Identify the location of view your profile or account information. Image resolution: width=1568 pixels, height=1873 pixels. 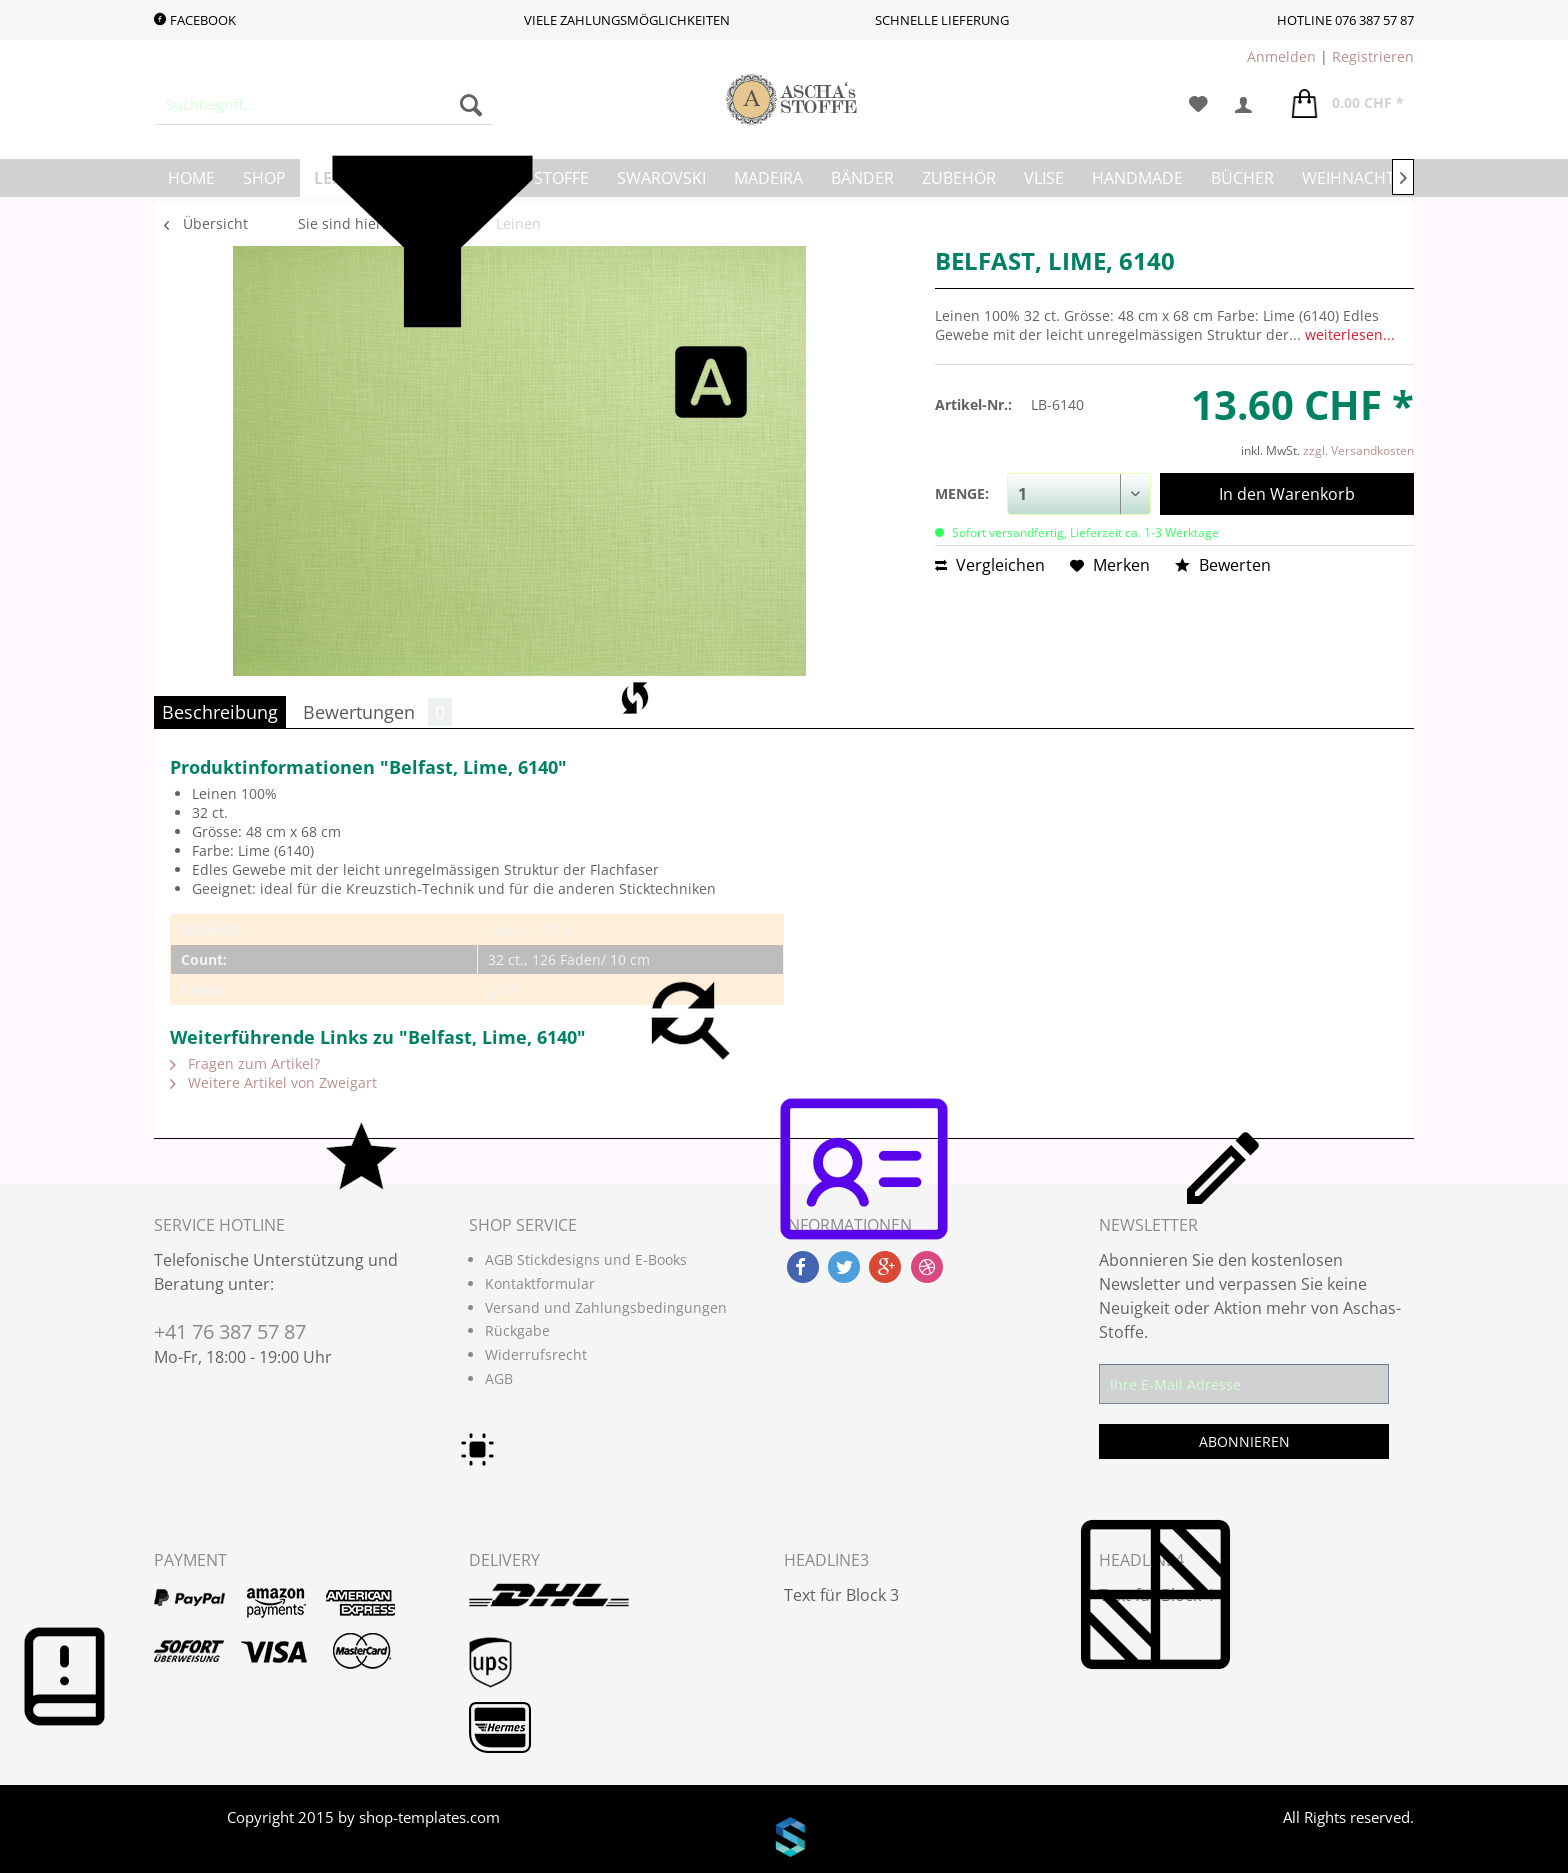
(864, 1169).